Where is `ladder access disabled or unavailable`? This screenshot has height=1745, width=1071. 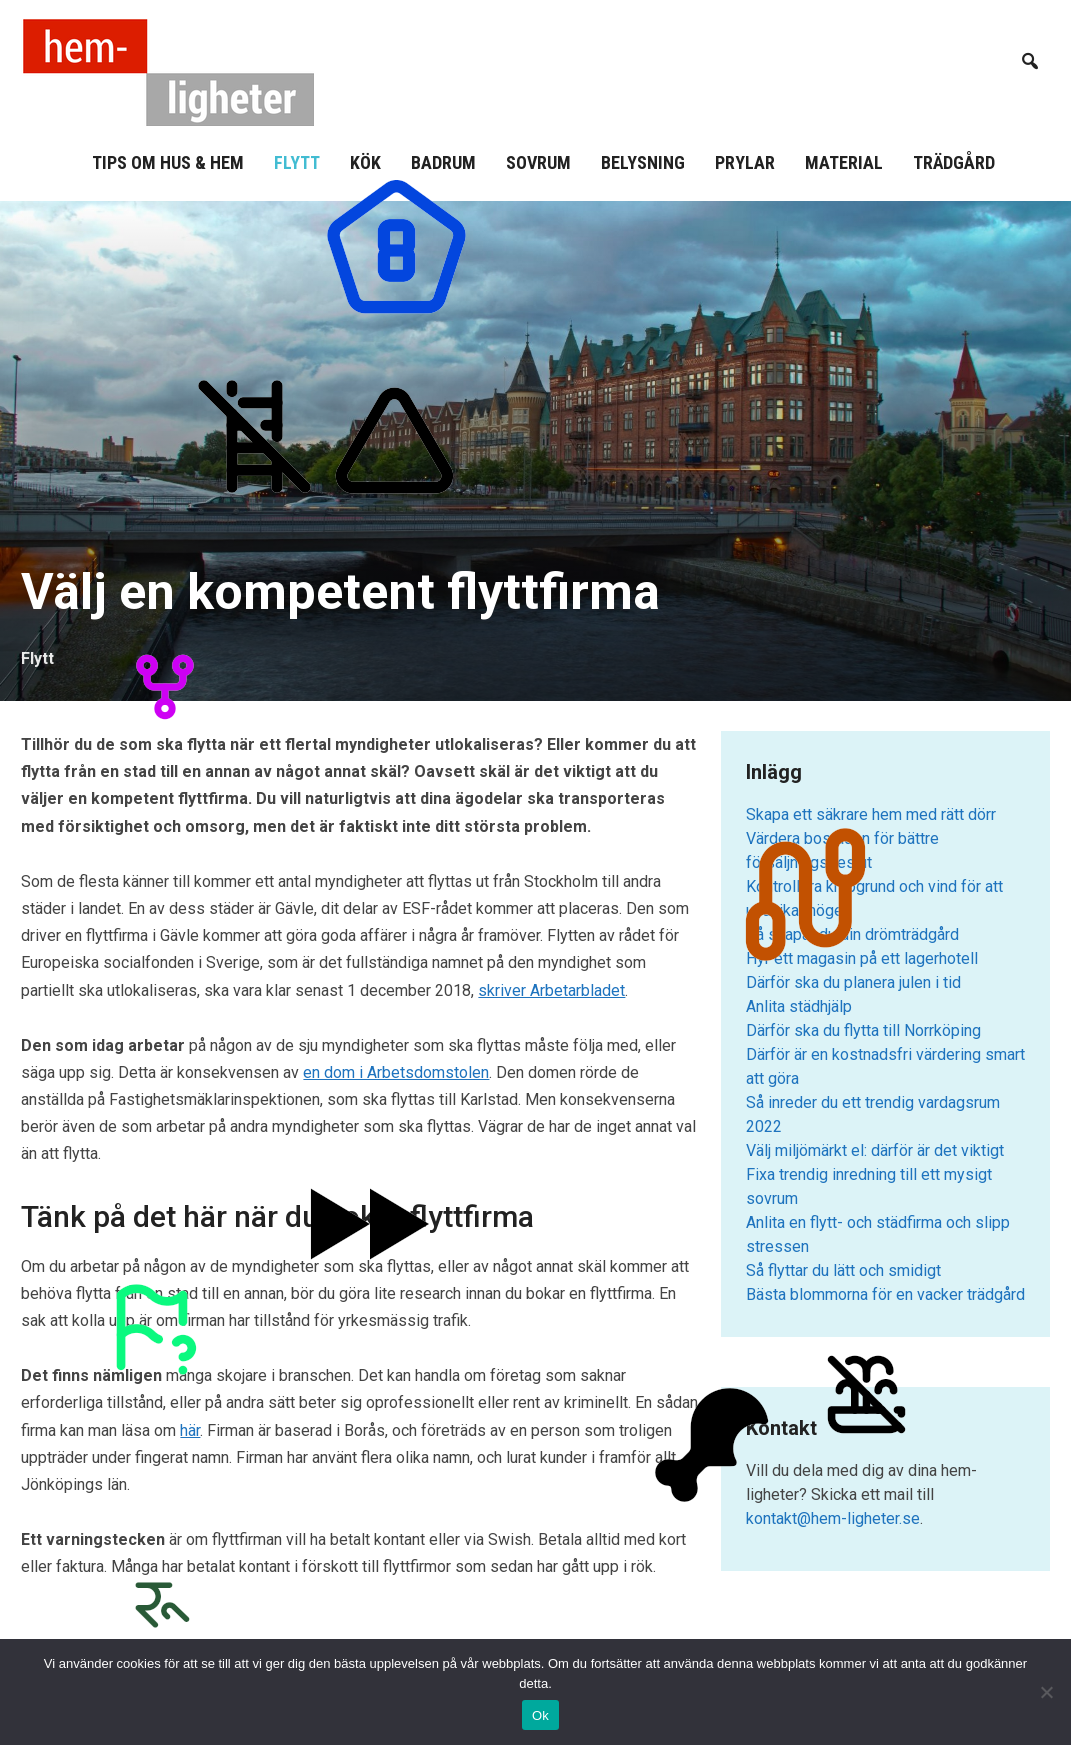 ladder access disabled or unavailable is located at coordinates (254, 436).